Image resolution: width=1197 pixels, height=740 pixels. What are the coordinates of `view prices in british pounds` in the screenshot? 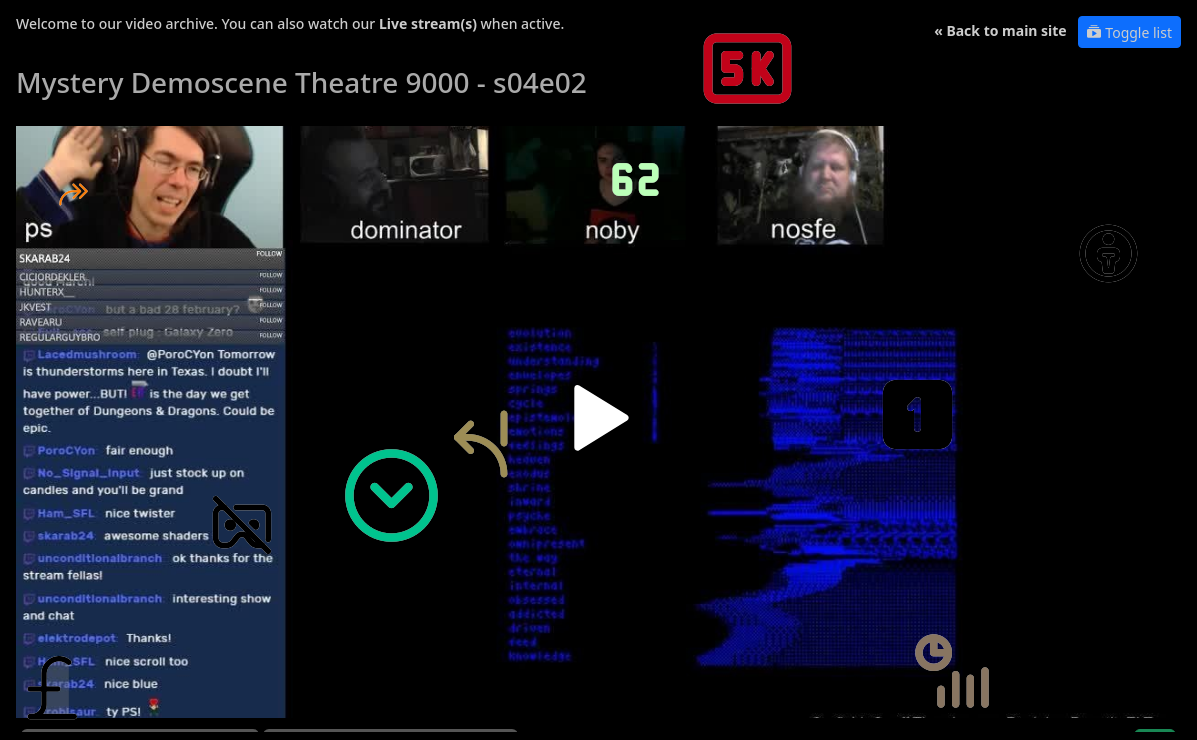 It's located at (55, 689).